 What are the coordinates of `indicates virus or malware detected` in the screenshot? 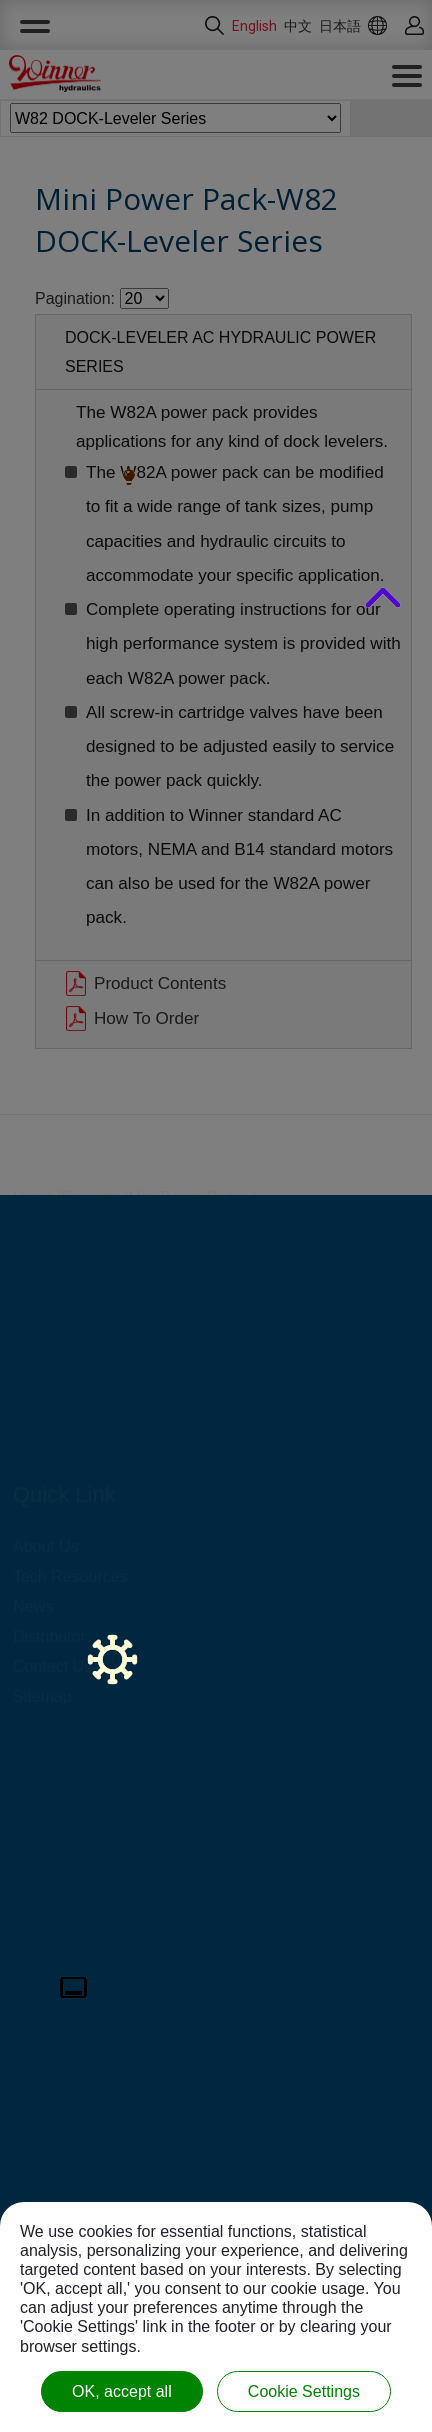 It's located at (112, 1659).